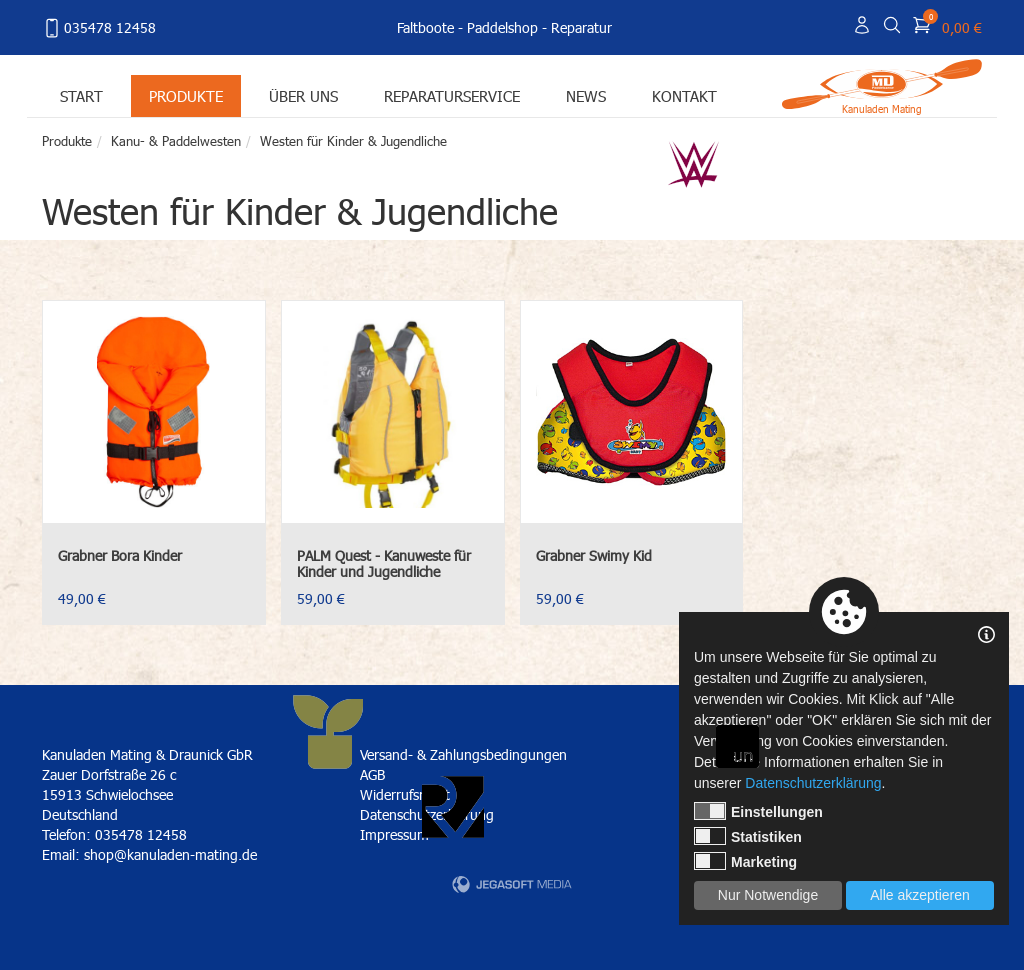 Image resolution: width=1024 pixels, height=970 pixels. Describe the element at coordinates (330, 732) in the screenshot. I see `access plant care or gardening features` at that location.